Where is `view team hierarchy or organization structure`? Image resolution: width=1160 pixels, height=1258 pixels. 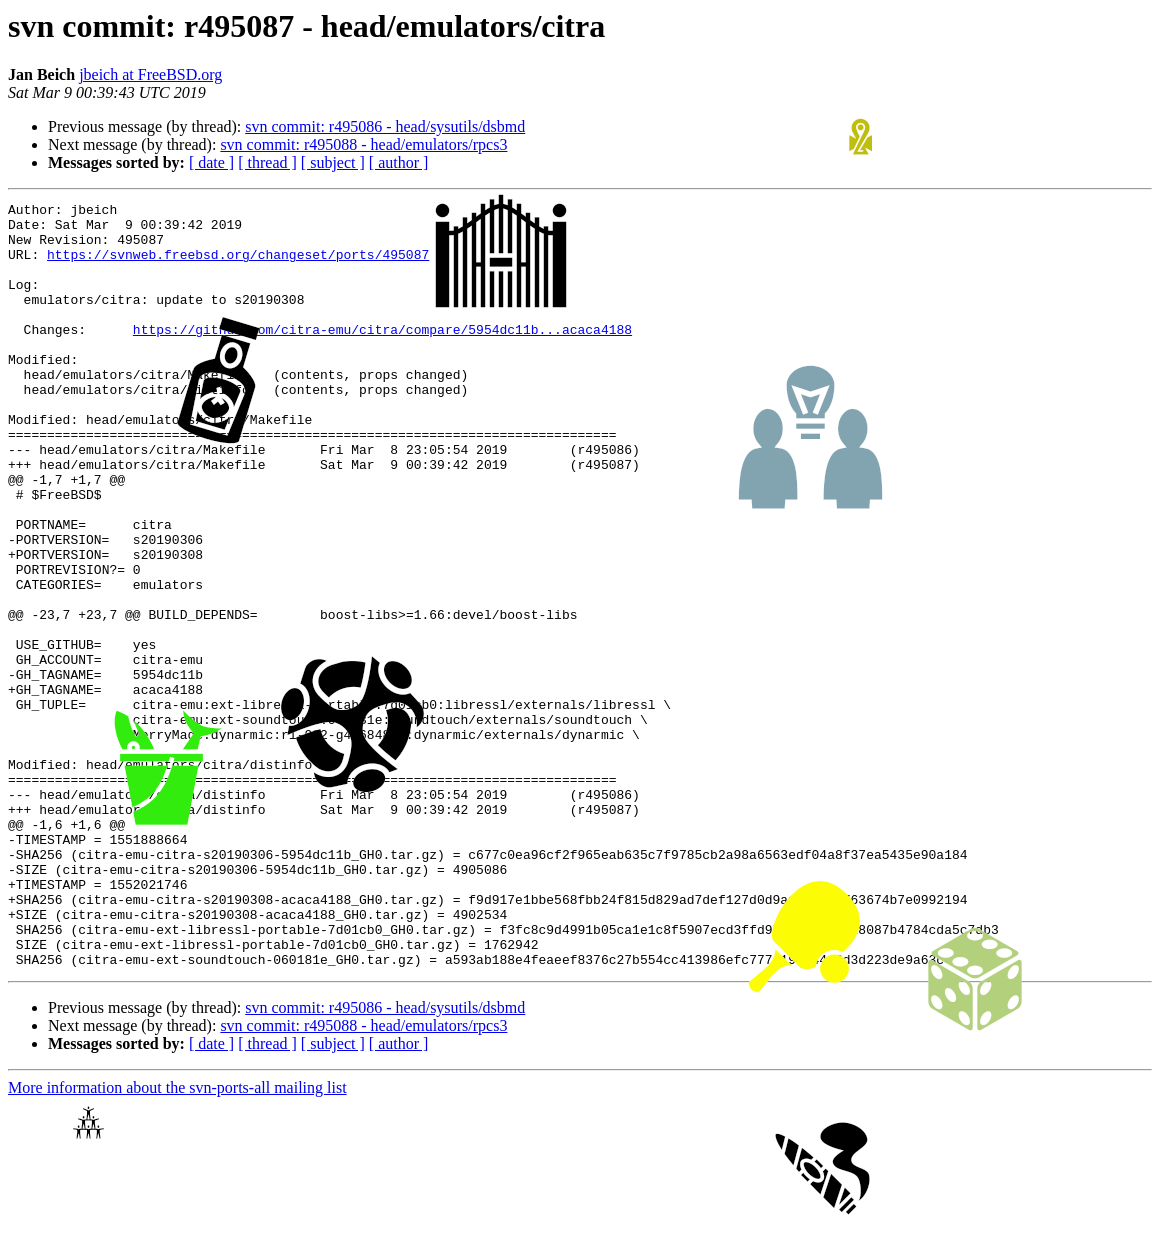 view team hierarchy or organization structure is located at coordinates (88, 1122).